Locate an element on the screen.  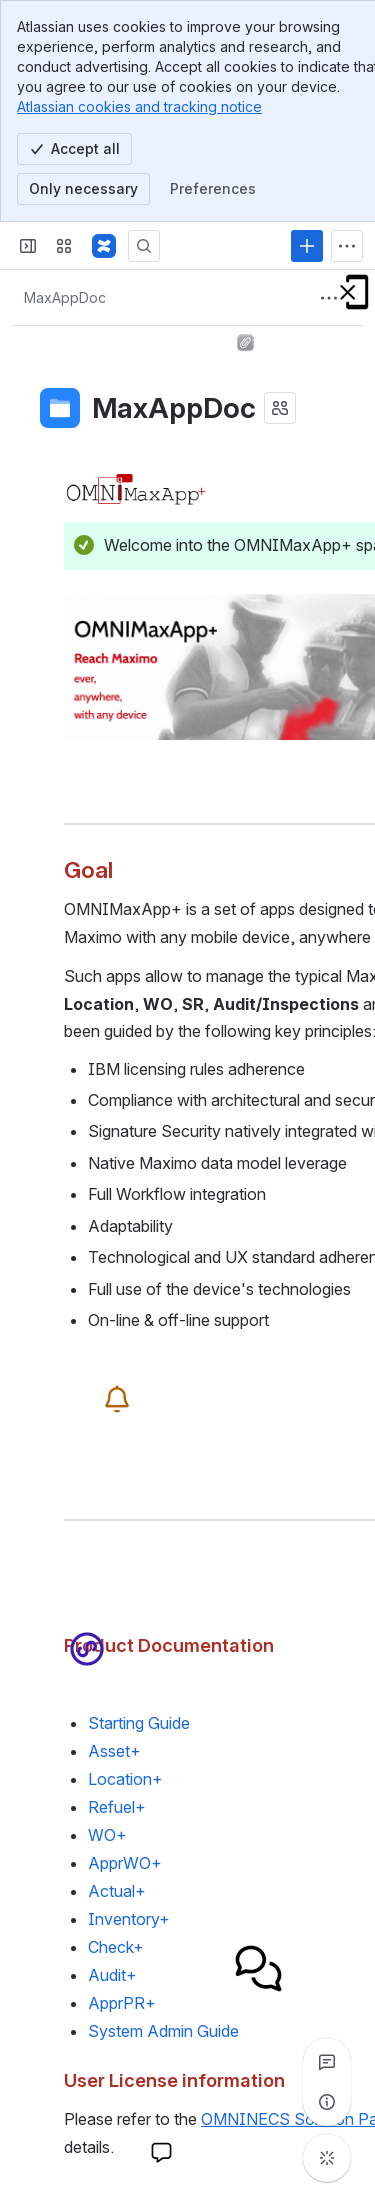
open WeChat miniprogram is located at coordinates (87, 1649).